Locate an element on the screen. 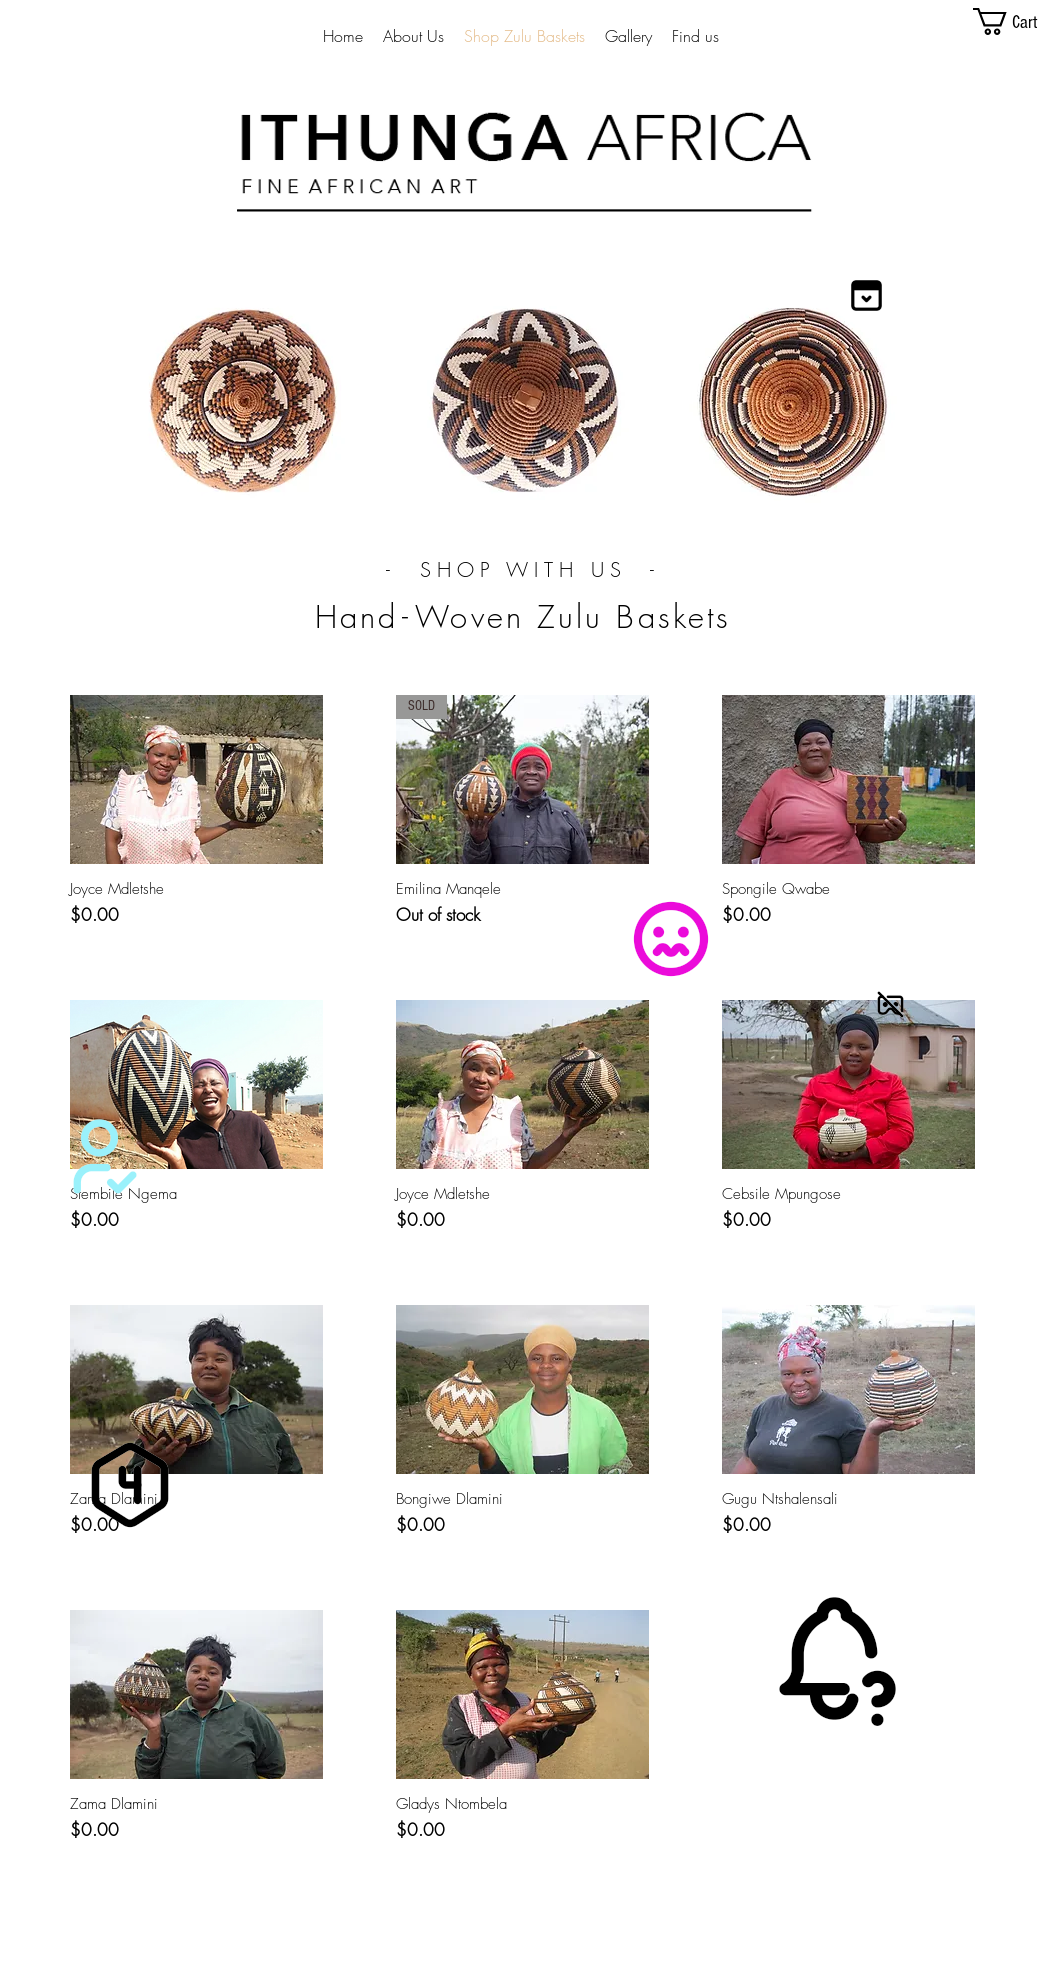 The width and height of the screenshot is (1046, 1983). expand the navigation bar is located at coordinates (866, 295).